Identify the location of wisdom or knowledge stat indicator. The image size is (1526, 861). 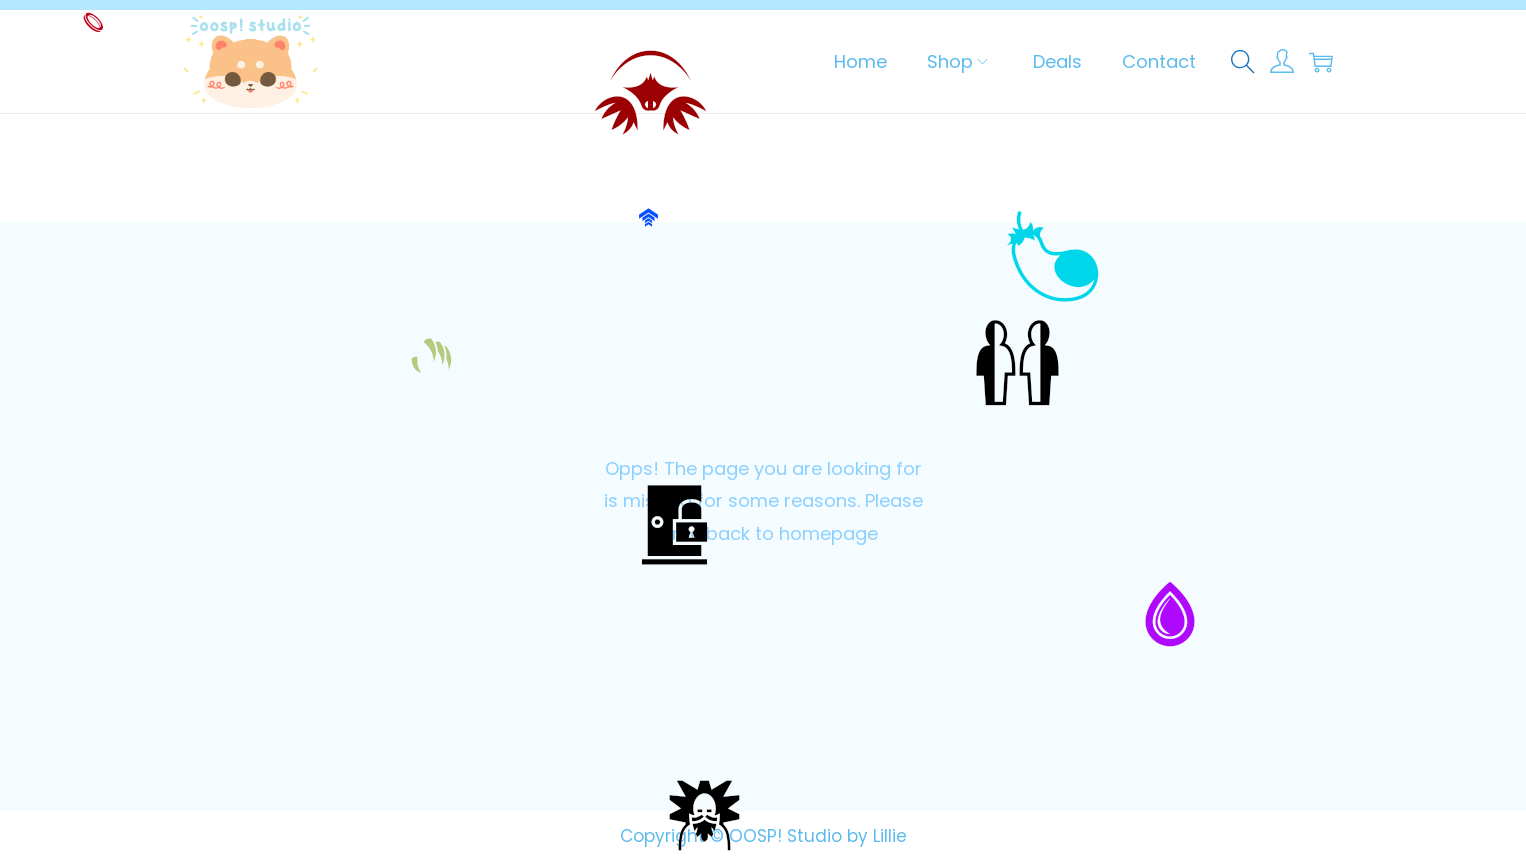
(704, 815).